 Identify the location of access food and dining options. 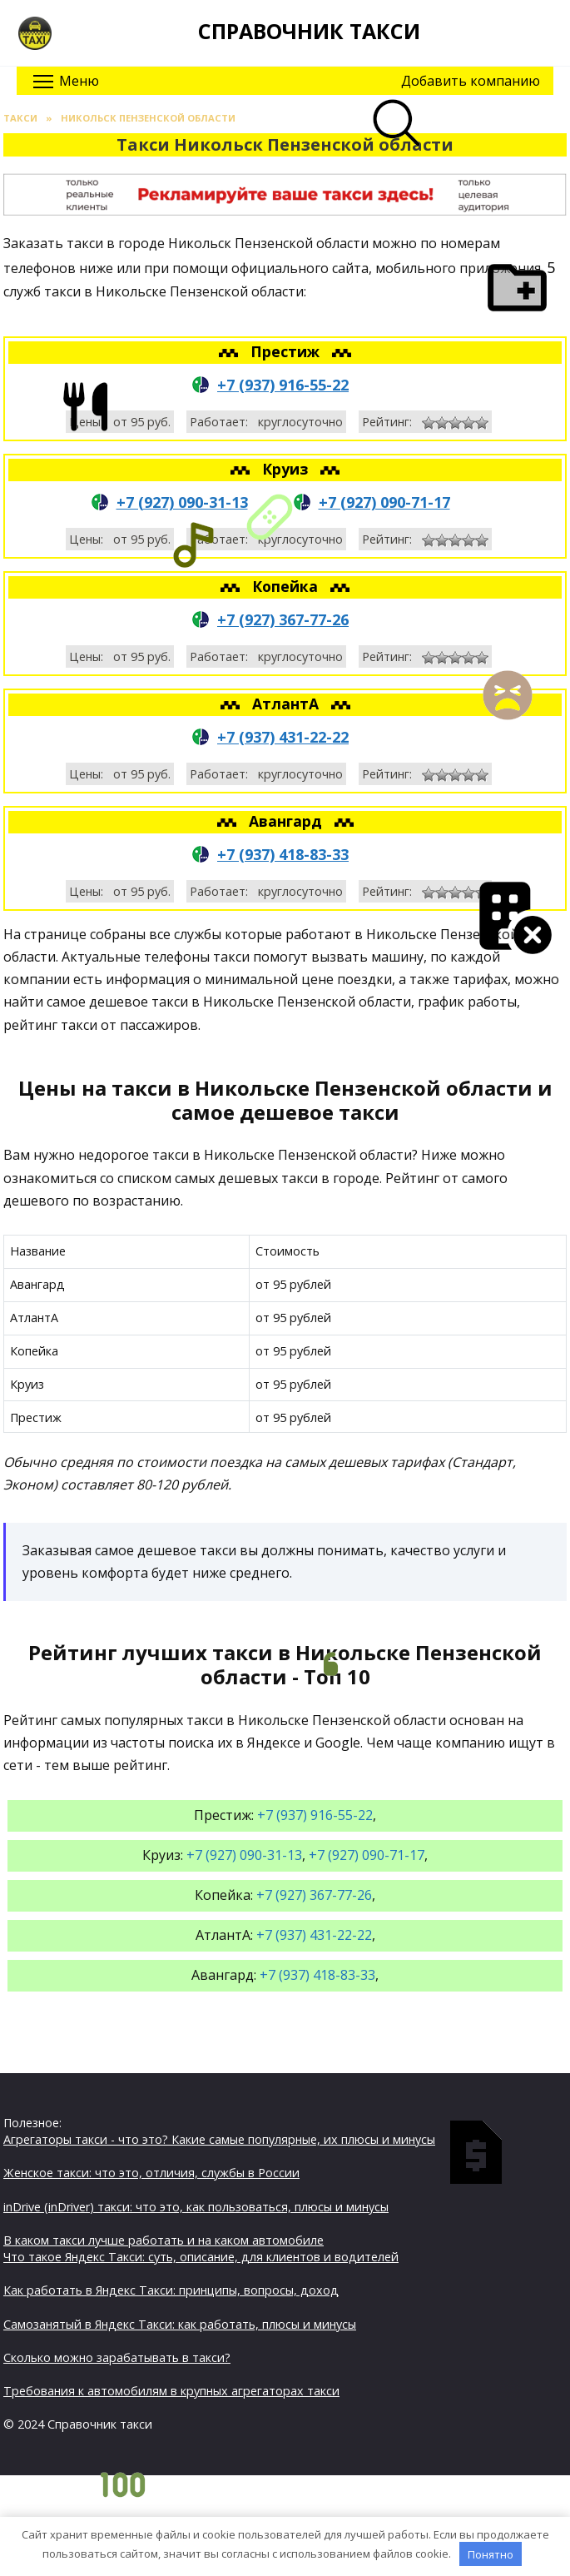
(86, 406).